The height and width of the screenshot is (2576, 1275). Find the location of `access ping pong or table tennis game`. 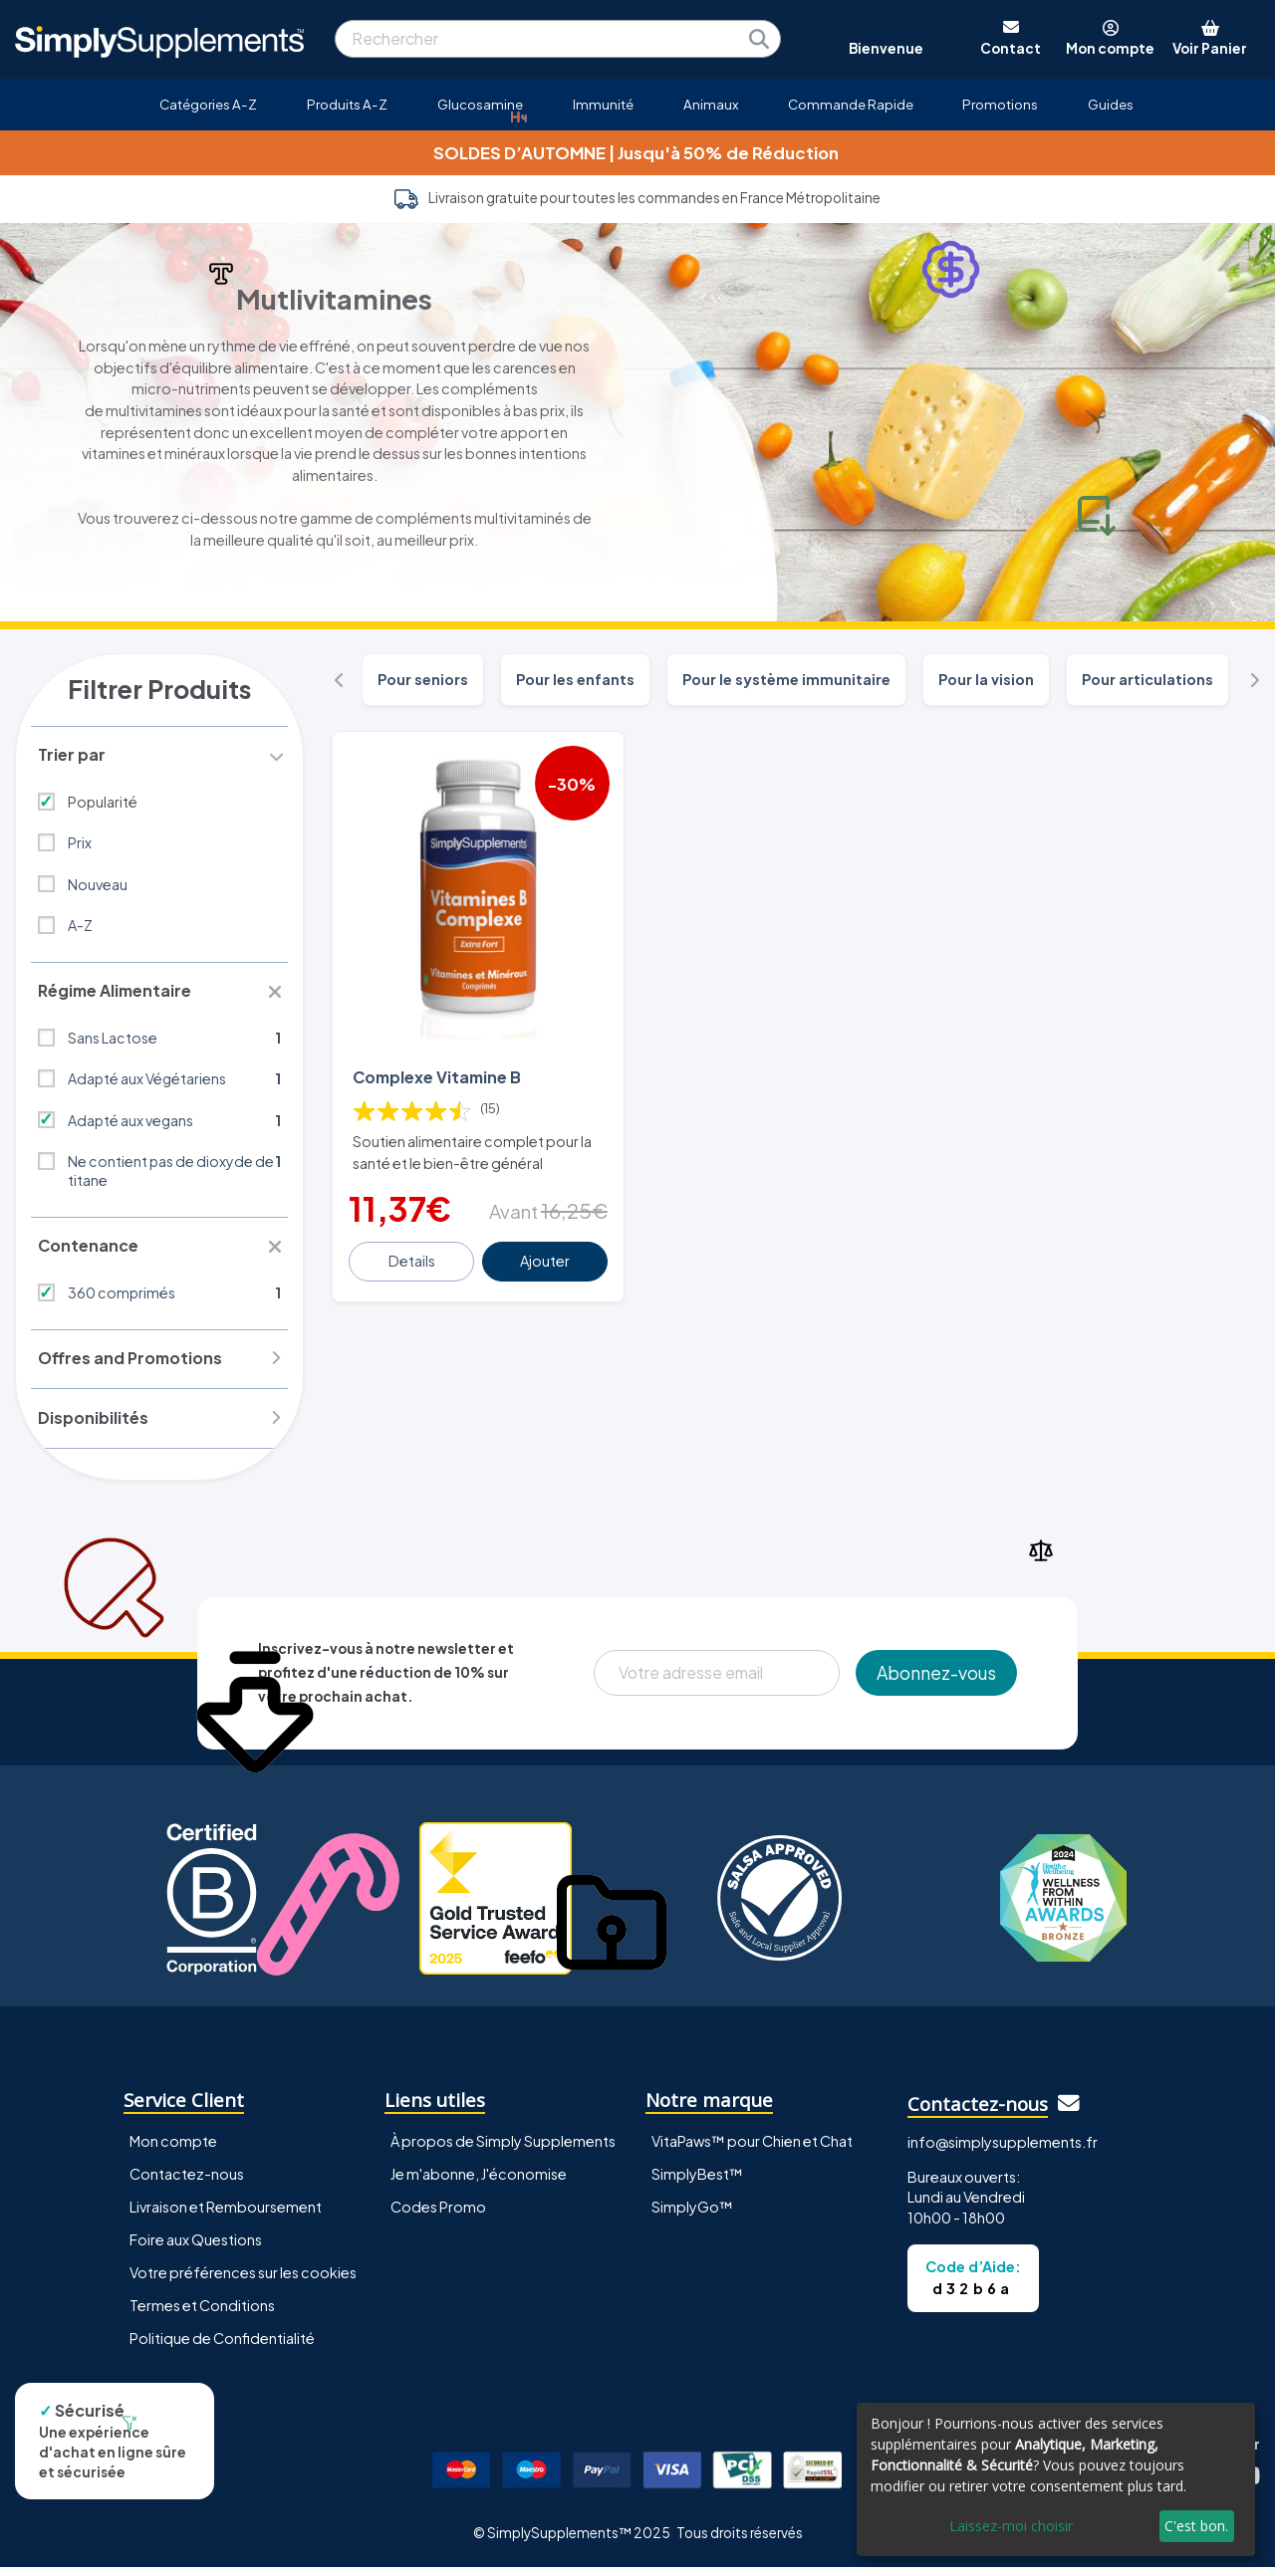

access ping pong or table tennis game is located at coordinates (112, 1585).